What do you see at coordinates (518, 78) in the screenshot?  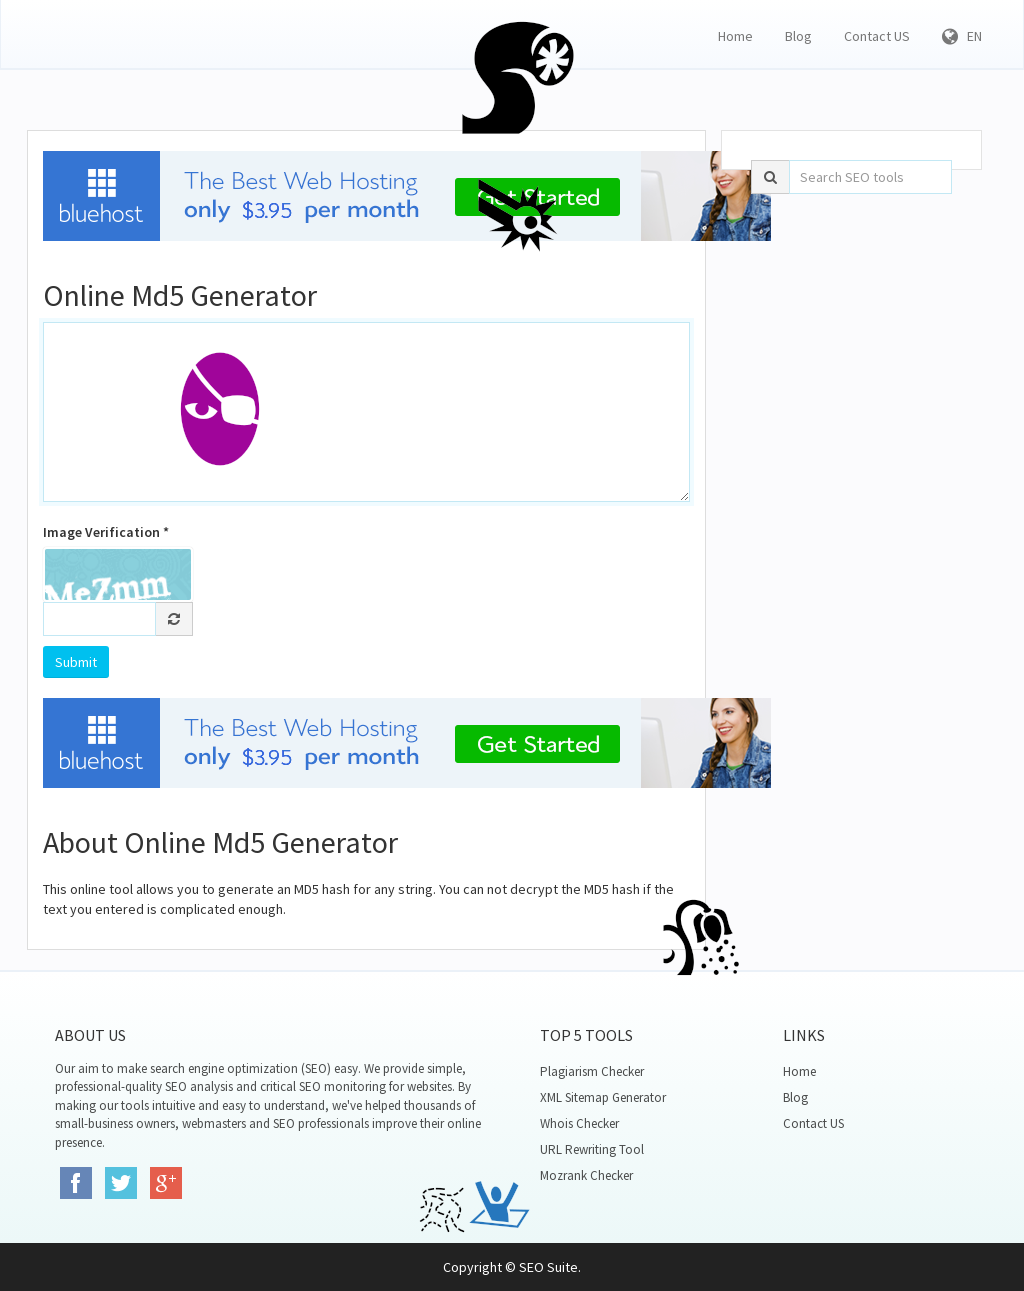 I see `parasitic worm enemy or creature in a game` at bounding box center [518, 78].